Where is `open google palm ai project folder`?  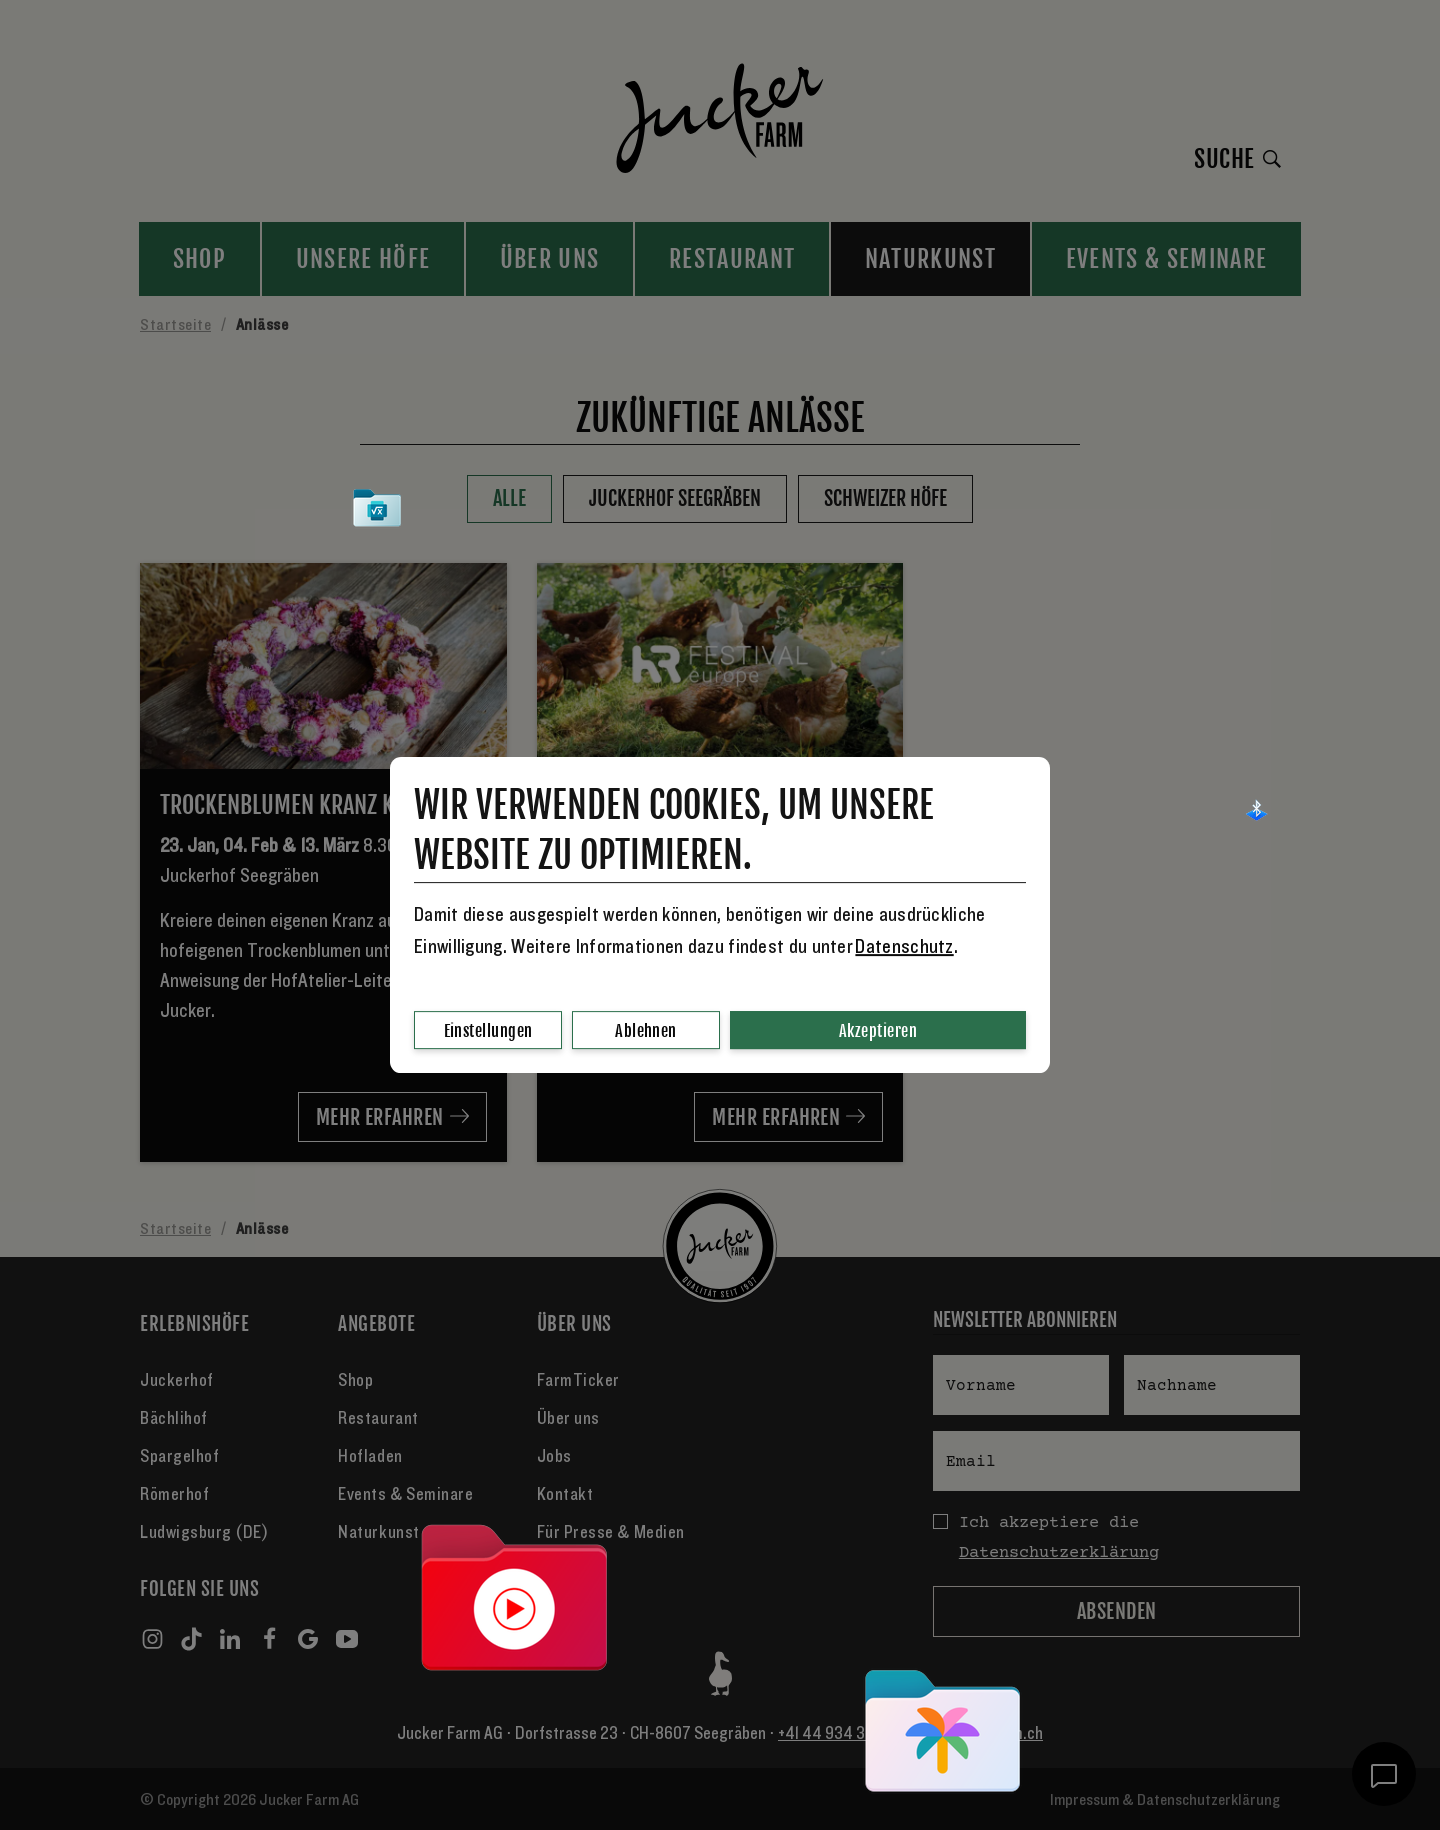 open google palm ai project folder is located at coordinates (942, 1735).